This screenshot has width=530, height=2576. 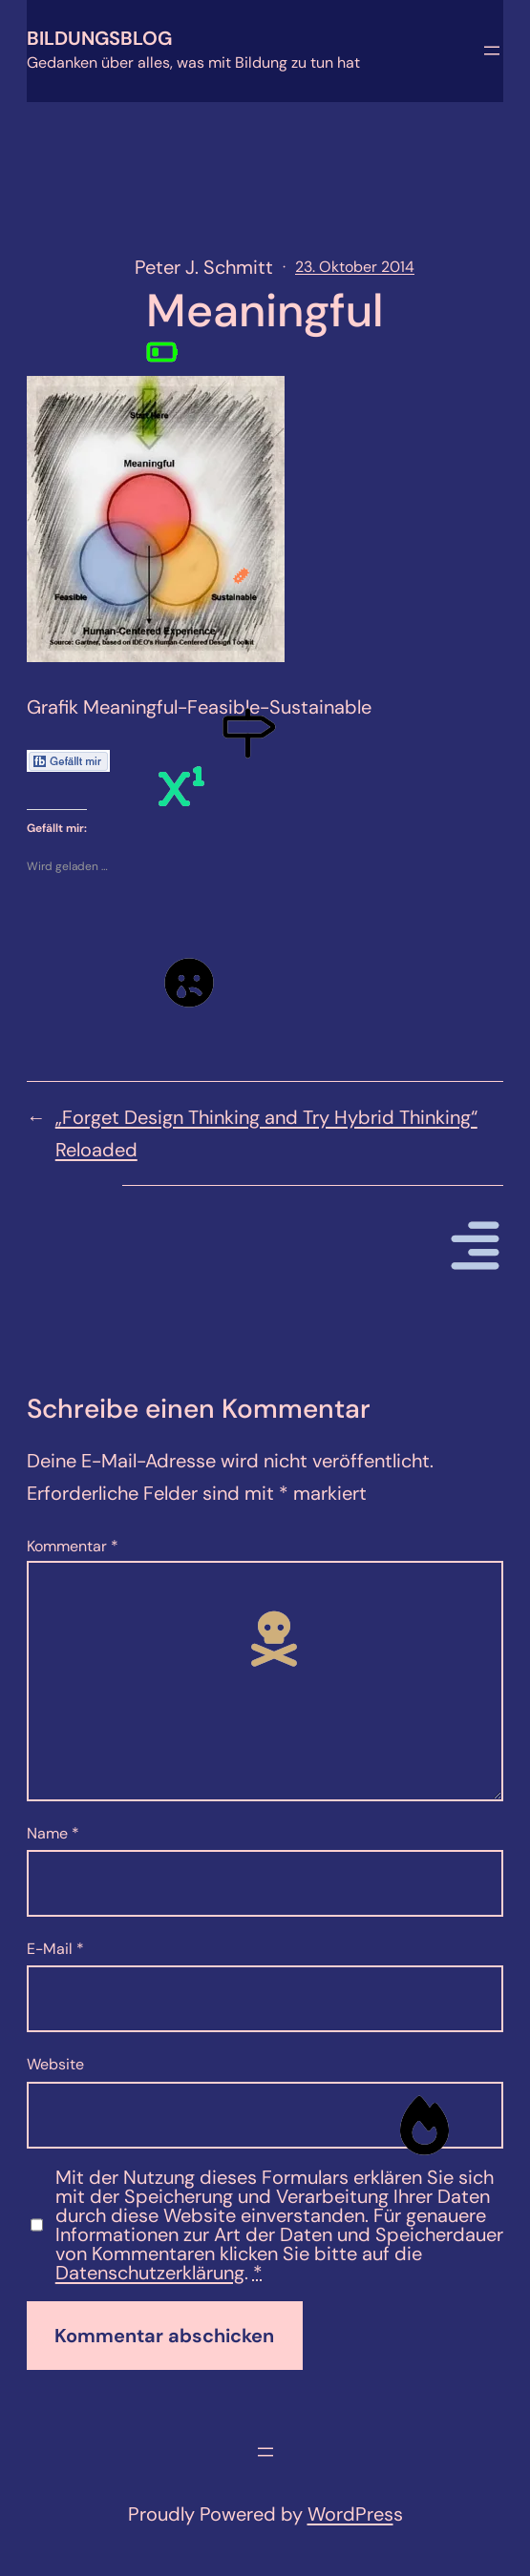 What do you see at coordinates (179, 789) in the screenshot?
I see `apply superscript formatting to selected text` at bounding box center [179, 789].